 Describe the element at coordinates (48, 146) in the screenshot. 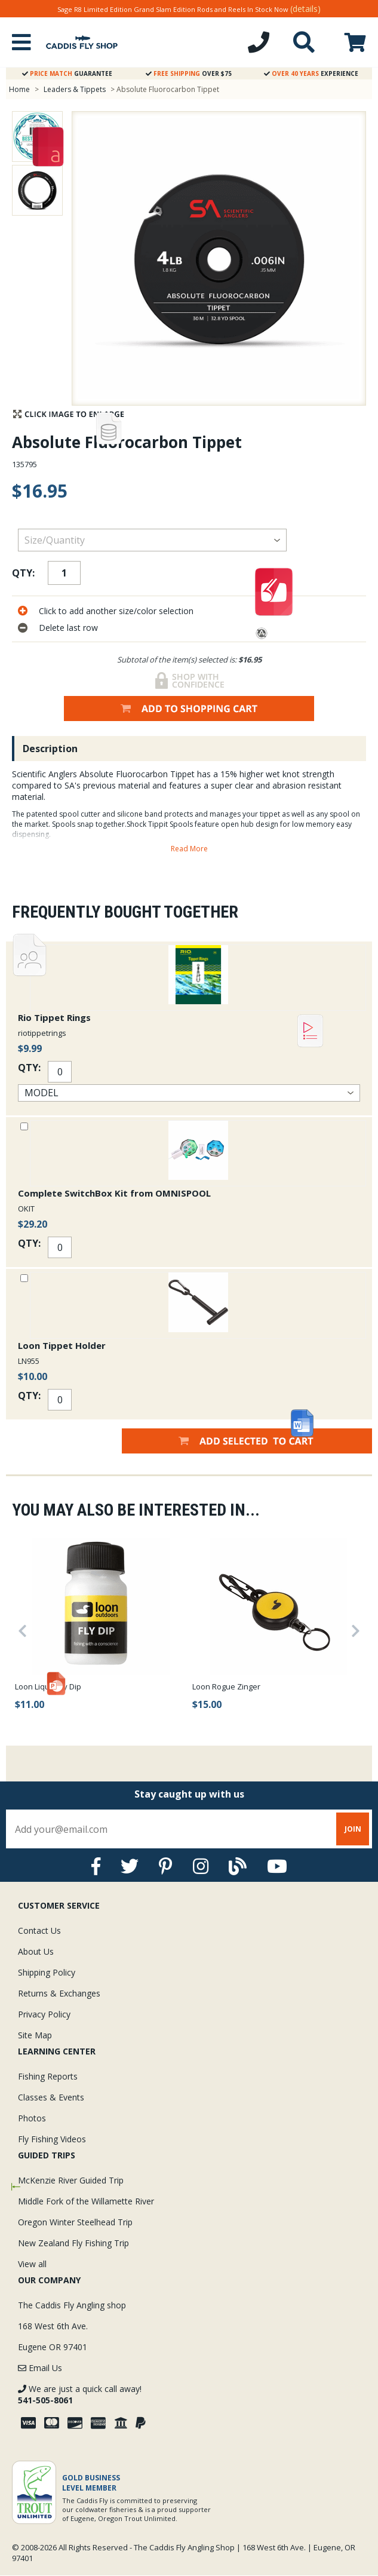

I see `open the dictionary app` at that location.